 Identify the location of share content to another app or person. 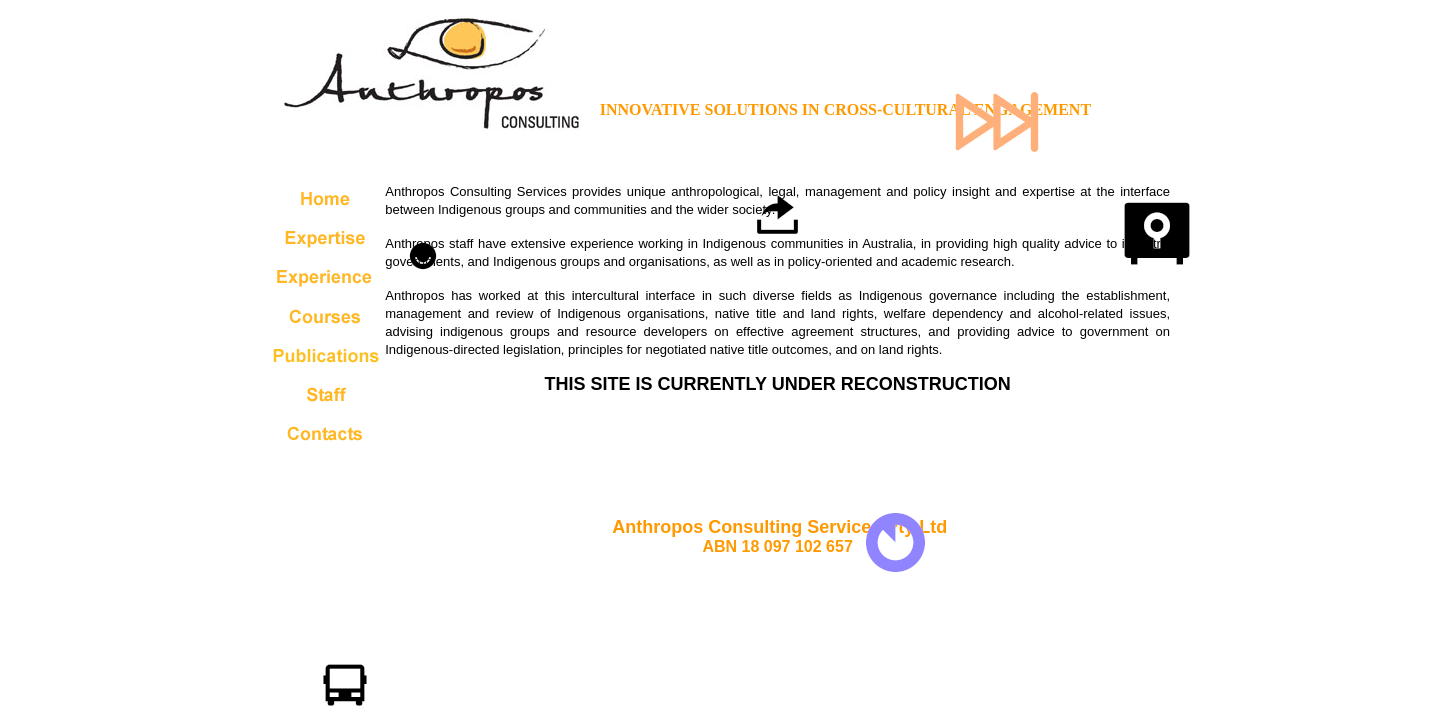
(777, 215).